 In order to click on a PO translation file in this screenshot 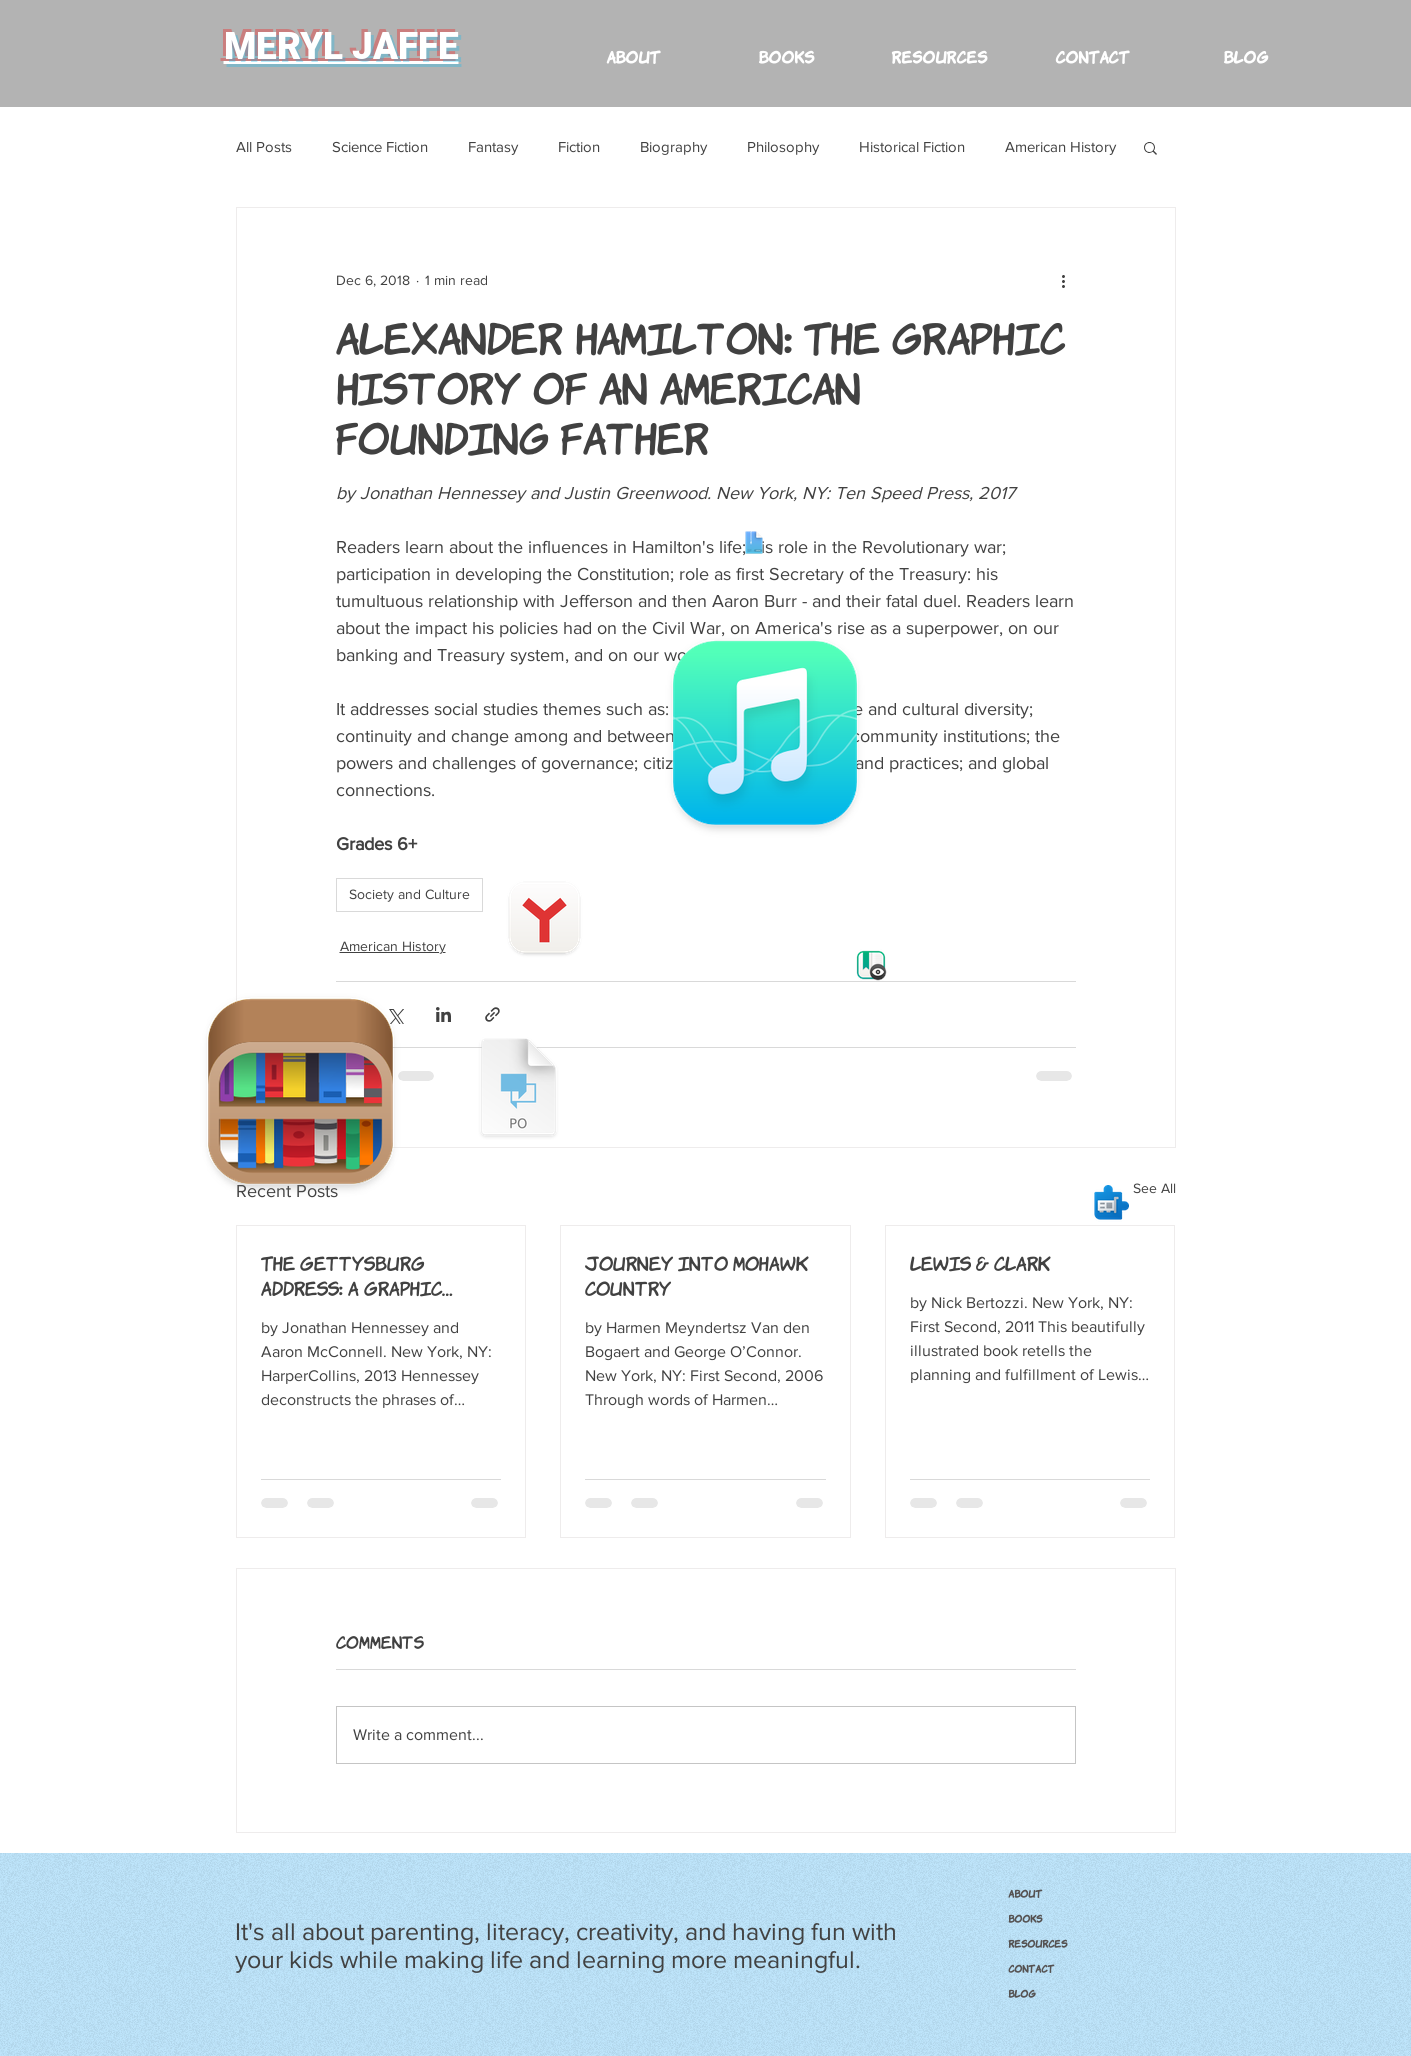, I will do `click(518, 1088)`.